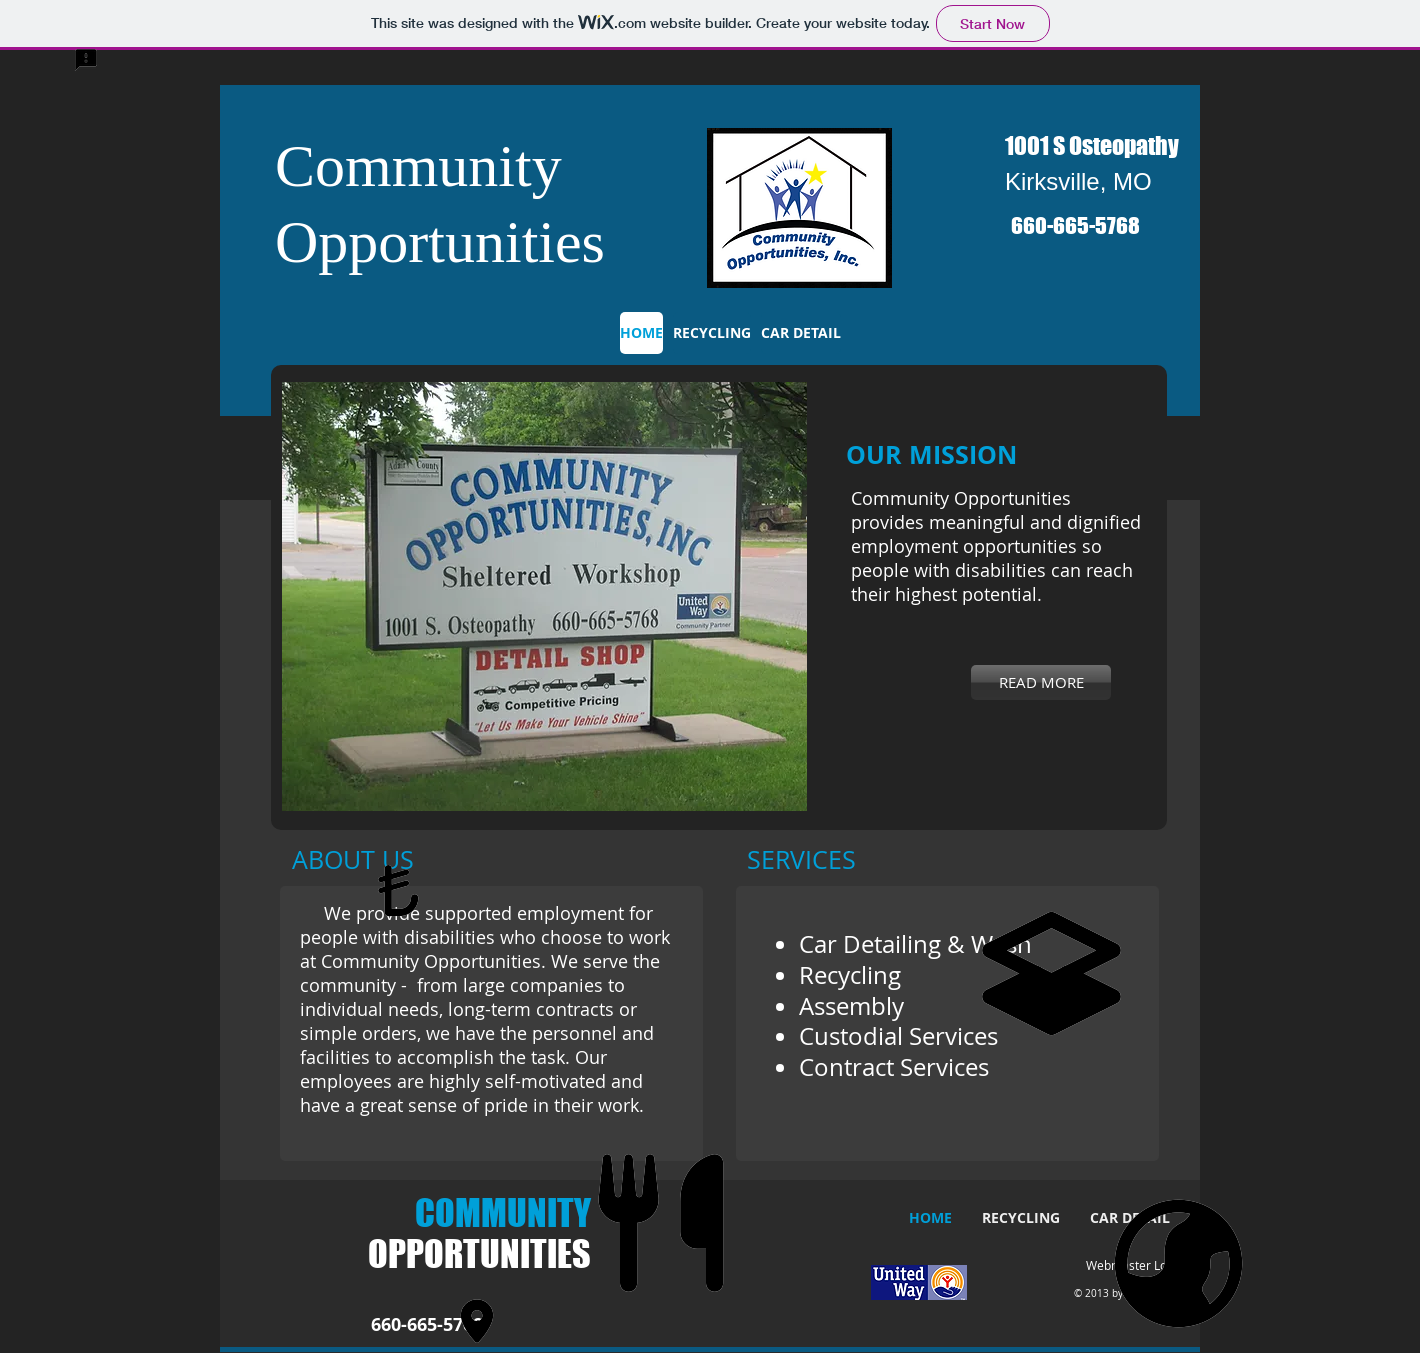  Describe the element at coordinates (477, 1321) in the screenshot. I see `view current location on map` at that location.